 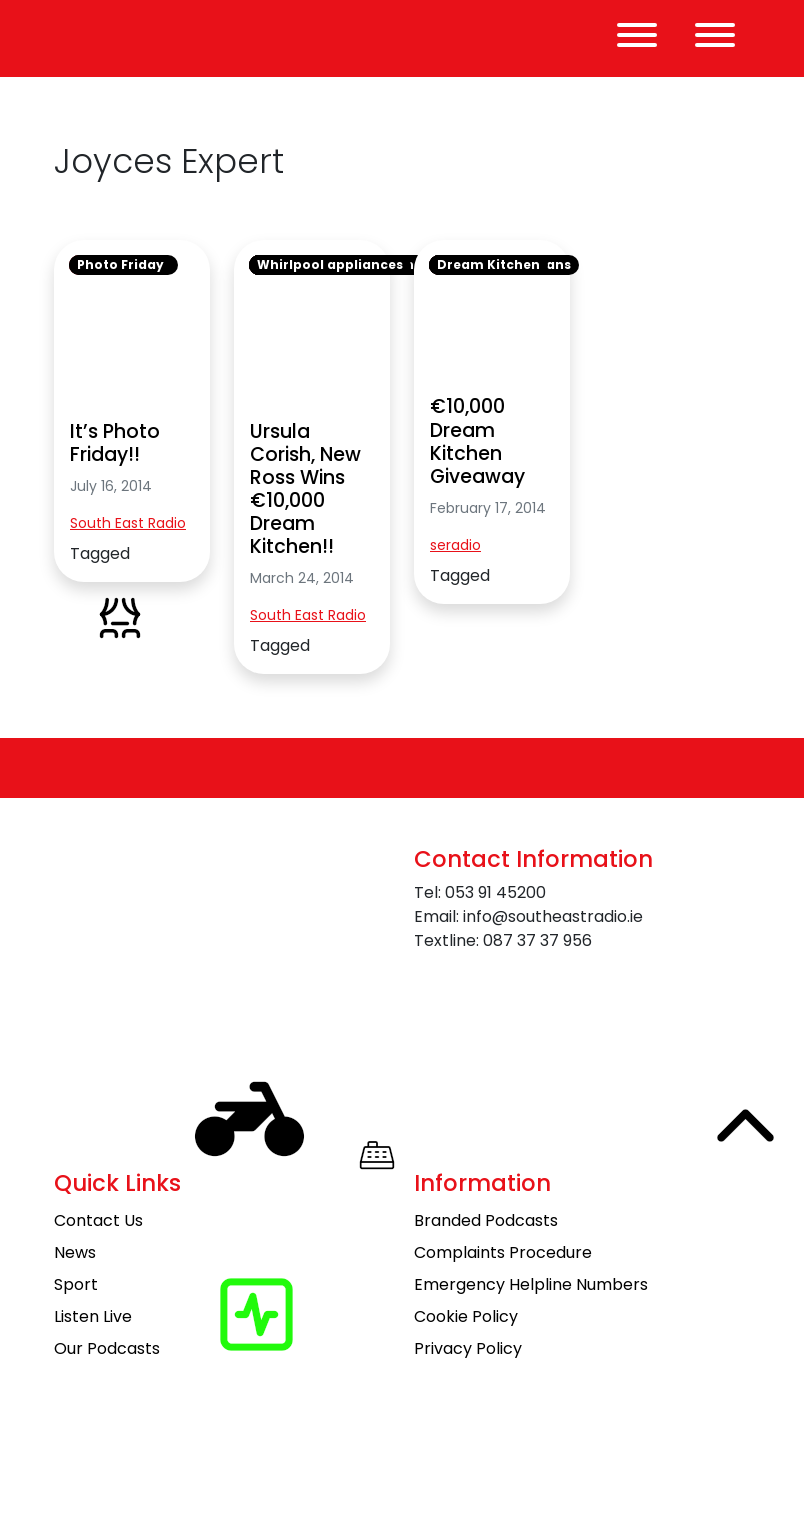 What do you see at coordinates (120, 618) in the screenshot?
I see `access theater or cinema listings` at bounding box center [120, 618].